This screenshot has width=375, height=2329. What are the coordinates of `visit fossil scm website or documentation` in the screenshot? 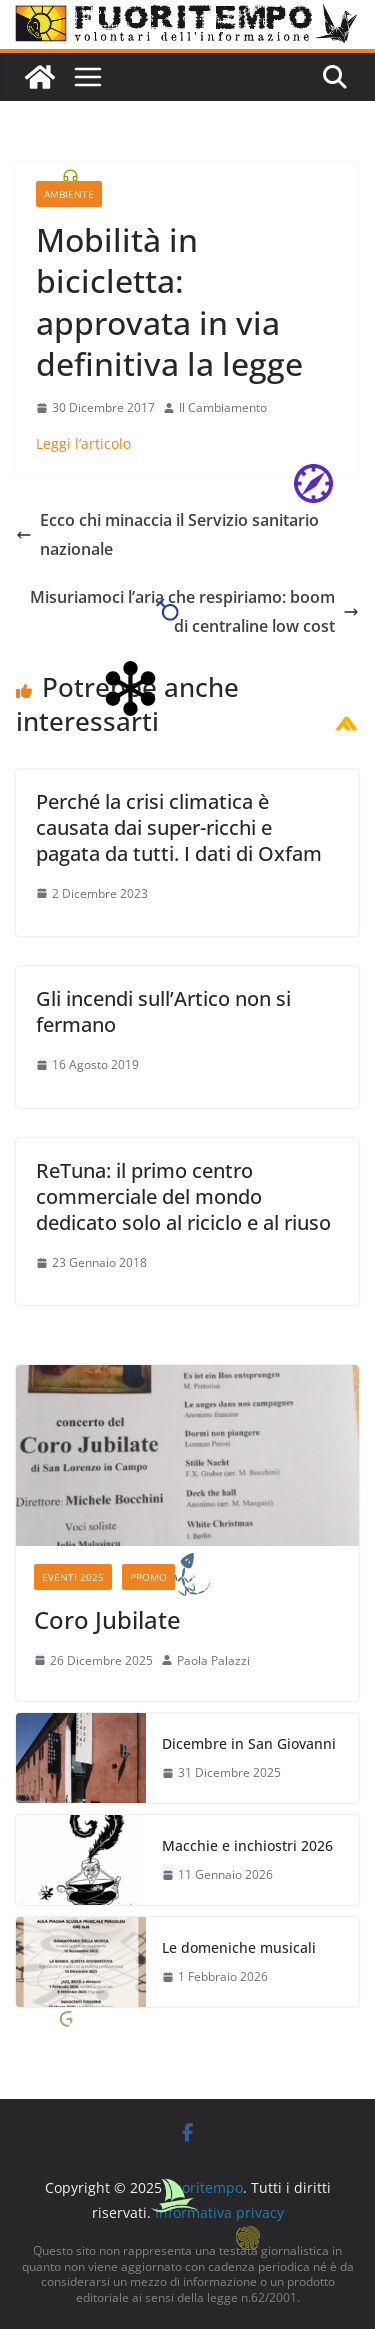 It's located at (191, 1574).